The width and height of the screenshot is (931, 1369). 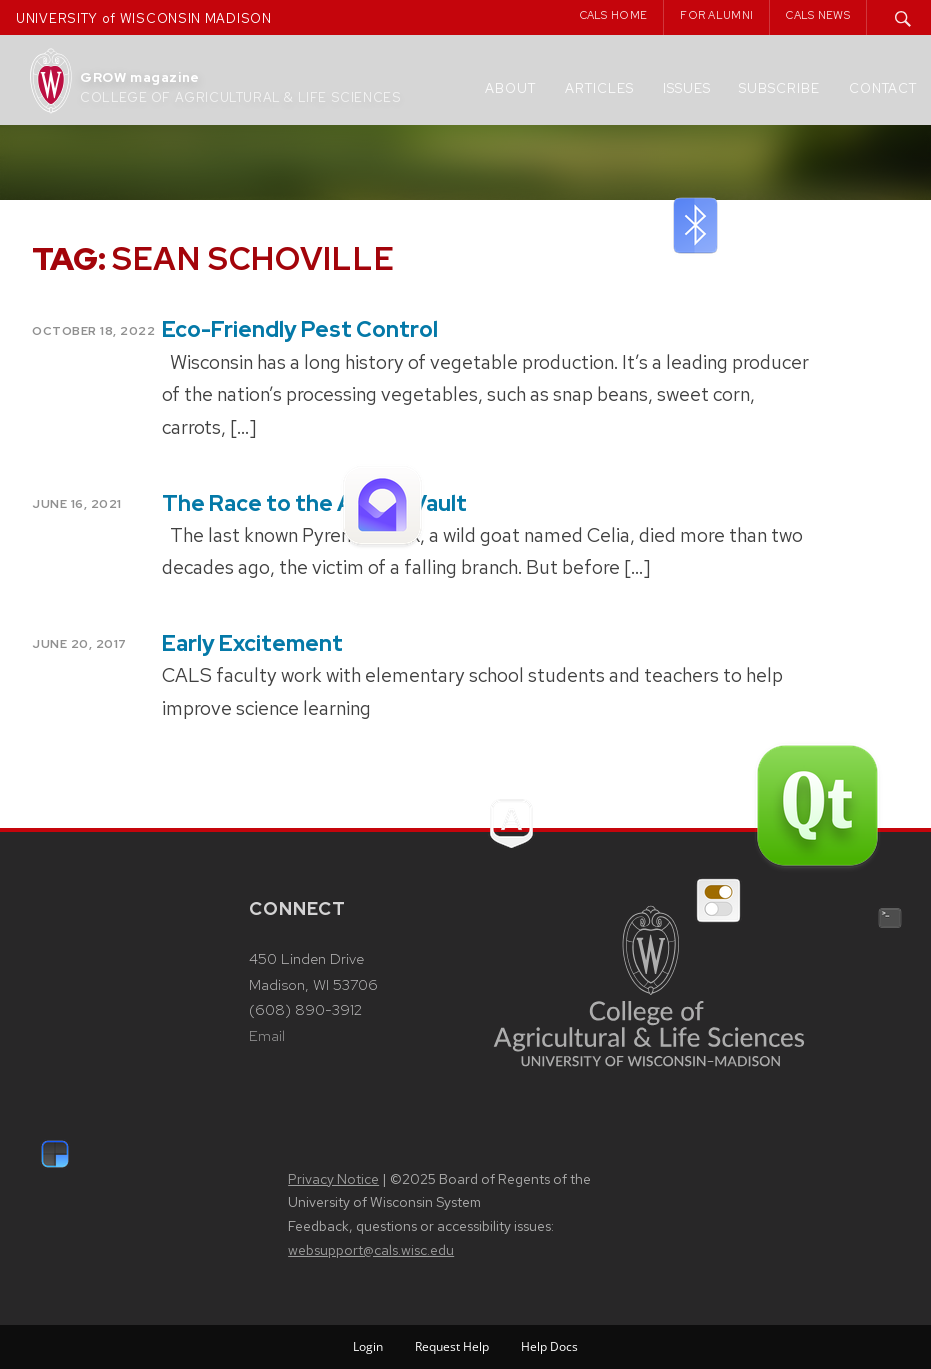 I want to click on open bluetooth settings, so click(x=695, y=225).